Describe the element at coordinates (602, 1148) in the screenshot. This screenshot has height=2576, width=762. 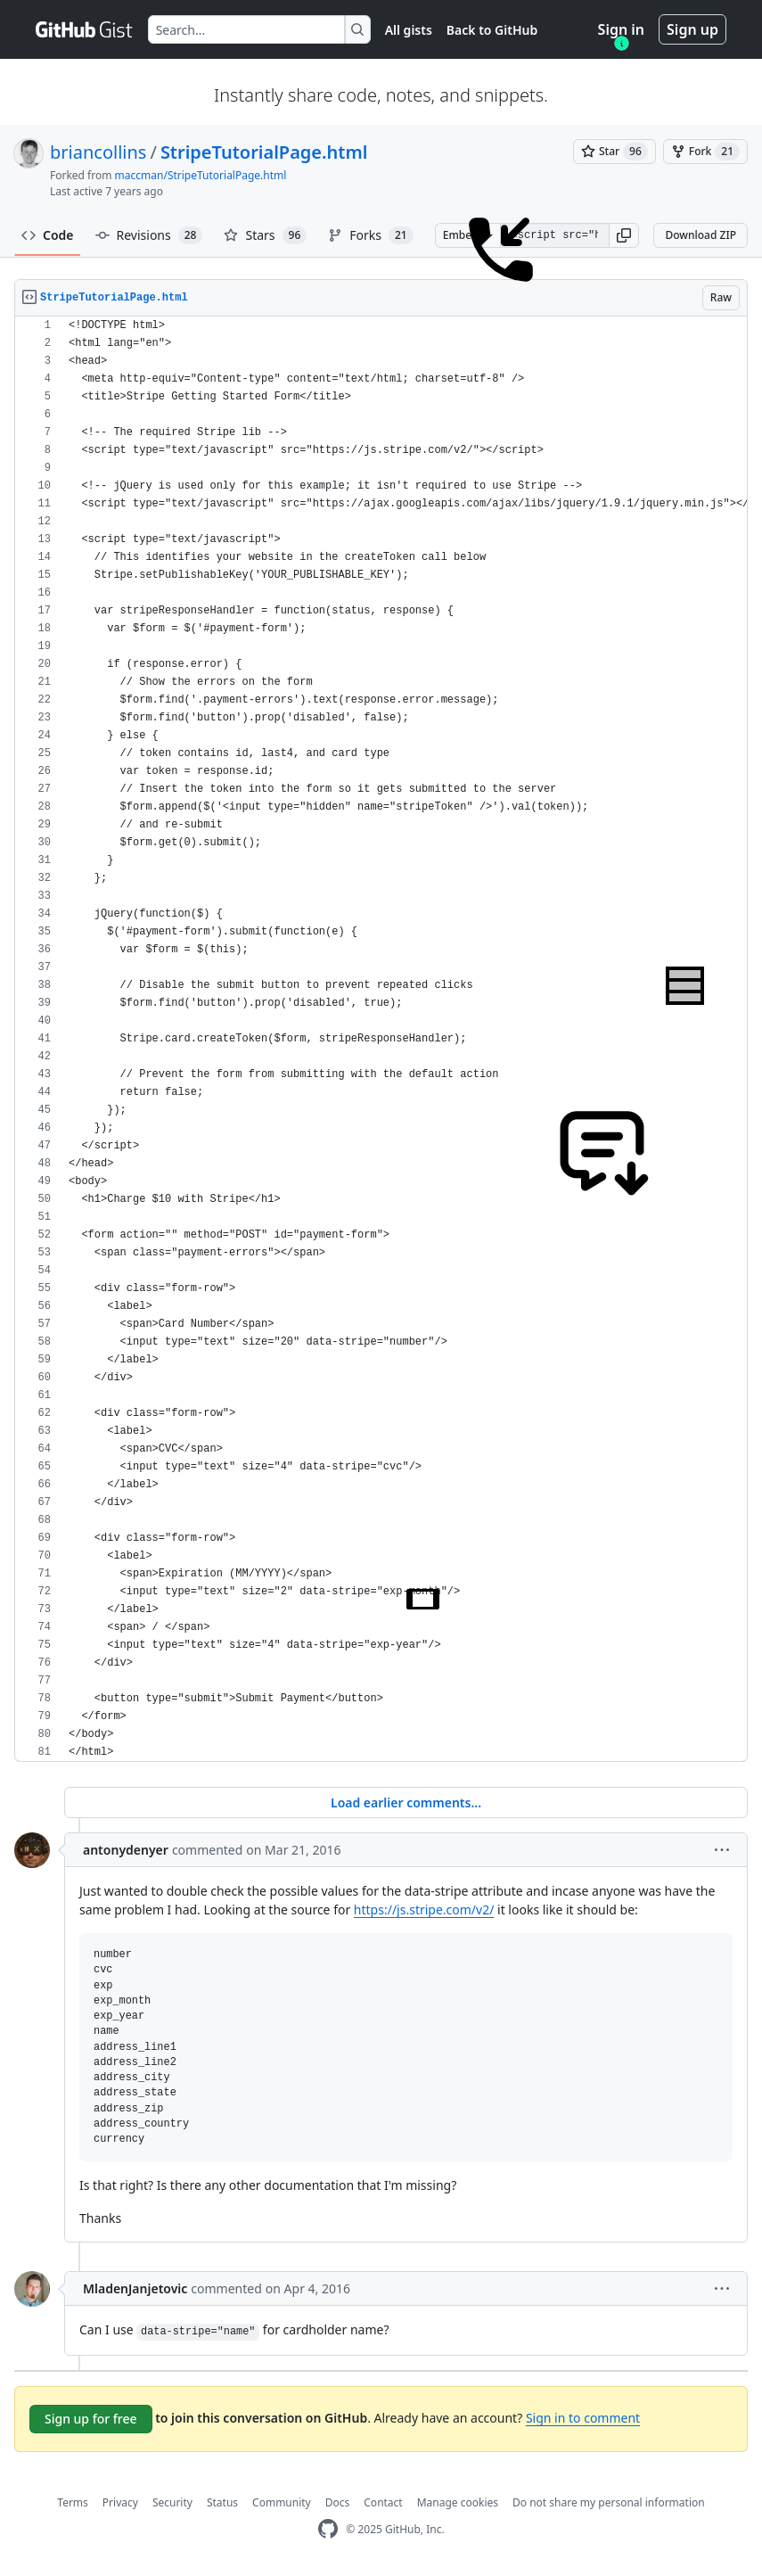
I see `download message or conversation` at that location.